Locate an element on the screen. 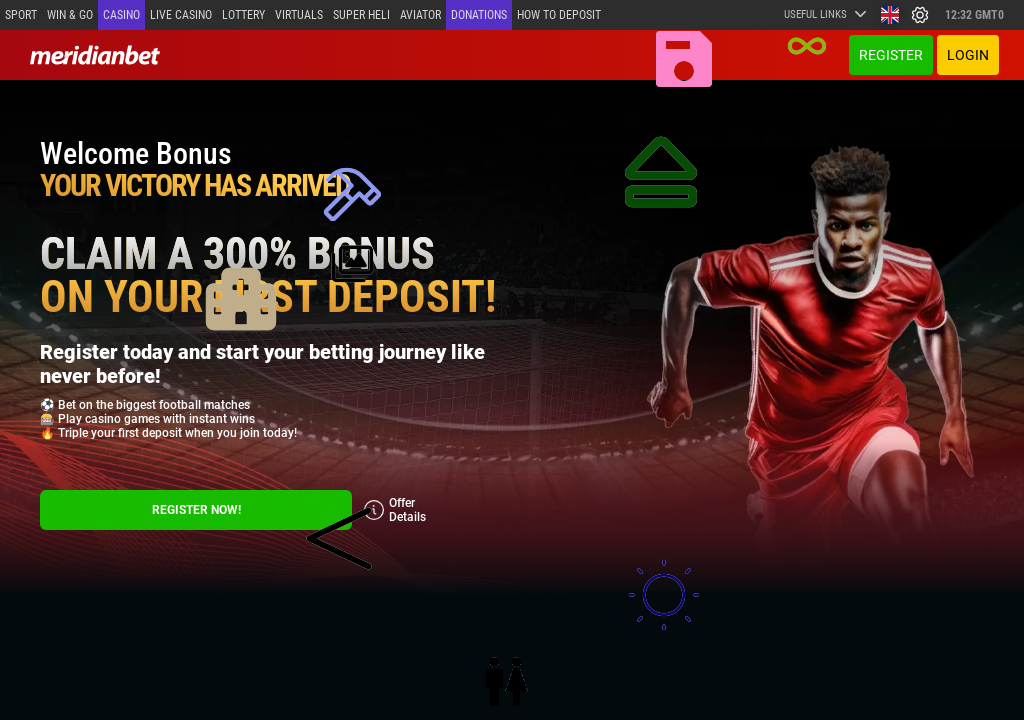  find nearby hospitals or medical facilities is located at coordinates (241, 299).